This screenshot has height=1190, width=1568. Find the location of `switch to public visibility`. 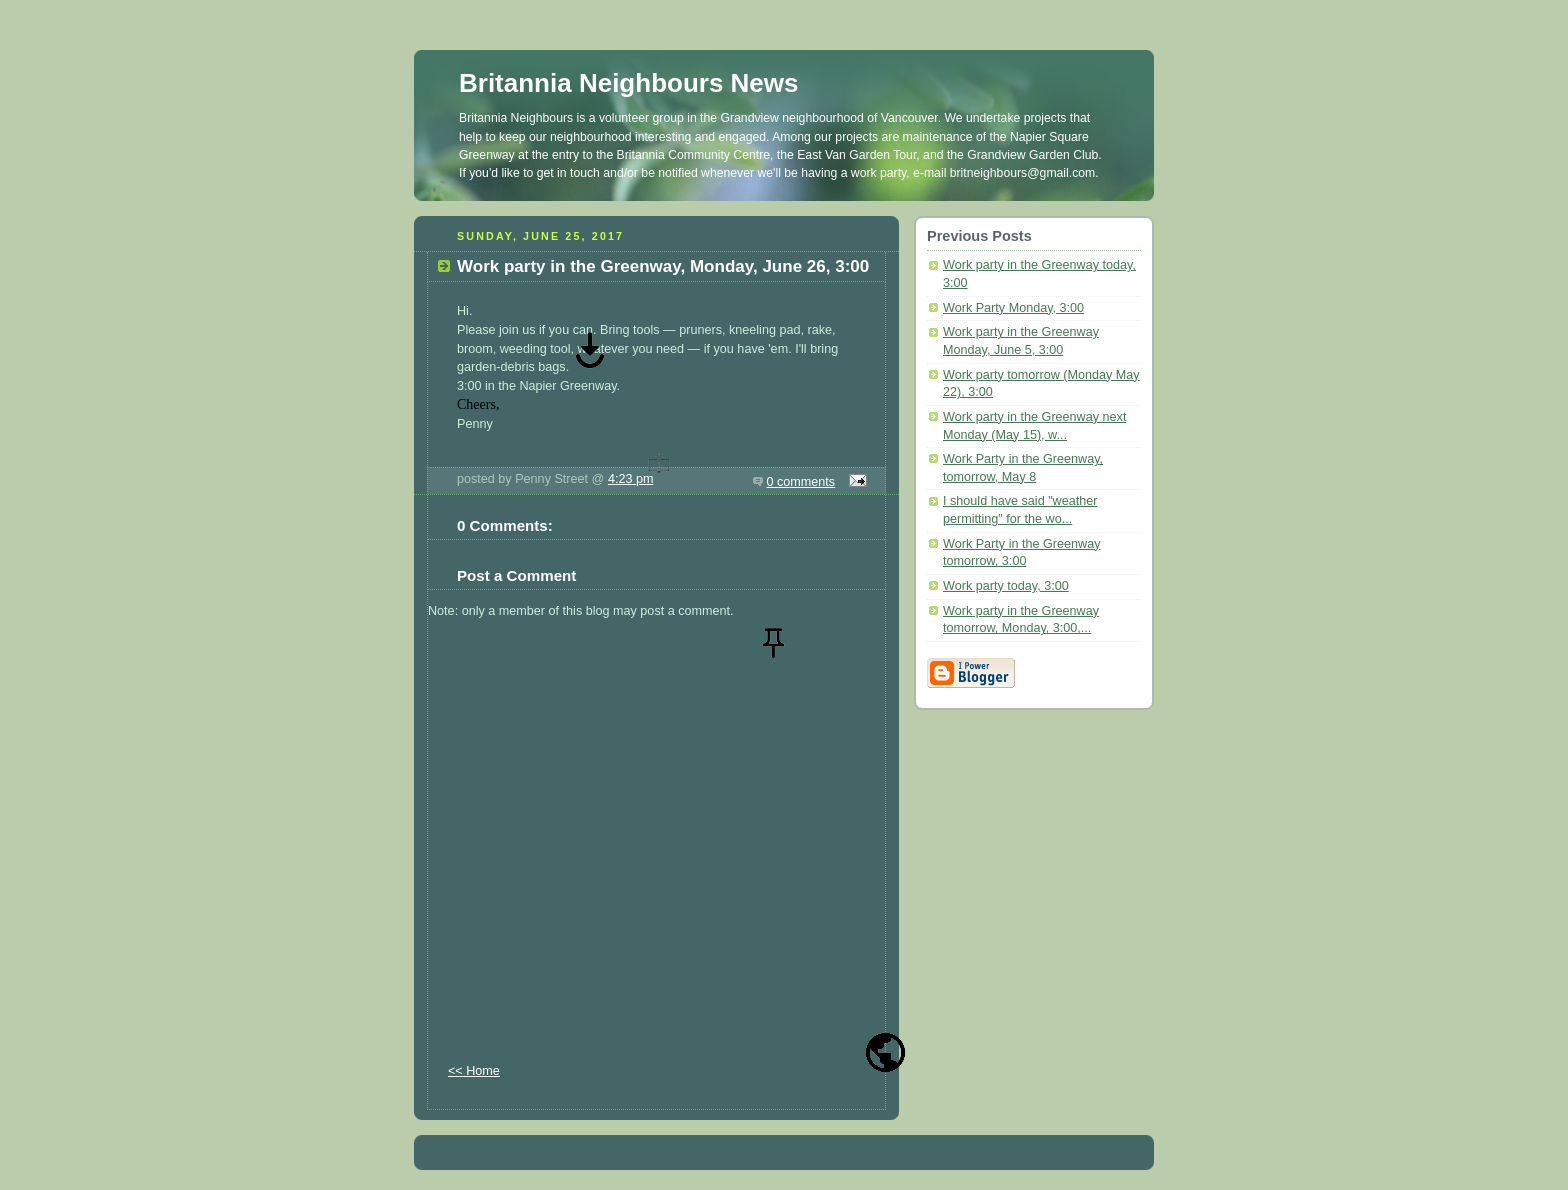

switch to public visibility is located at coordinates (885, 1052).